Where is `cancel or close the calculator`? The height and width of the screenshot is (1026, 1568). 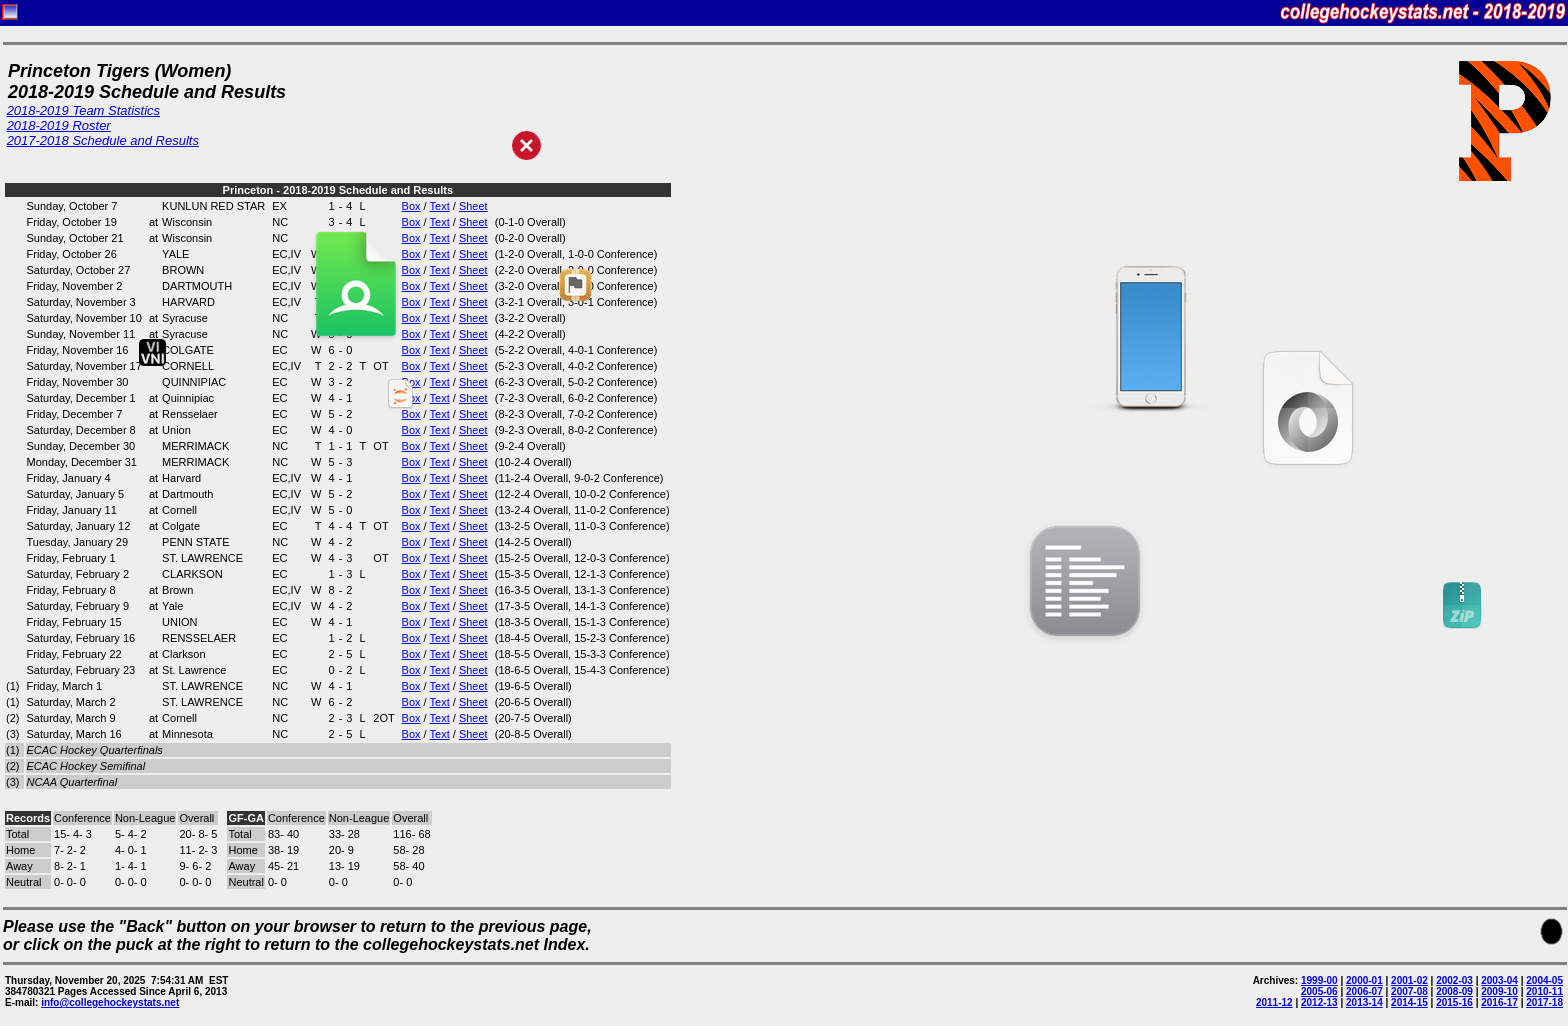 cancel or close the calculator is located at coordinates (526, 145).